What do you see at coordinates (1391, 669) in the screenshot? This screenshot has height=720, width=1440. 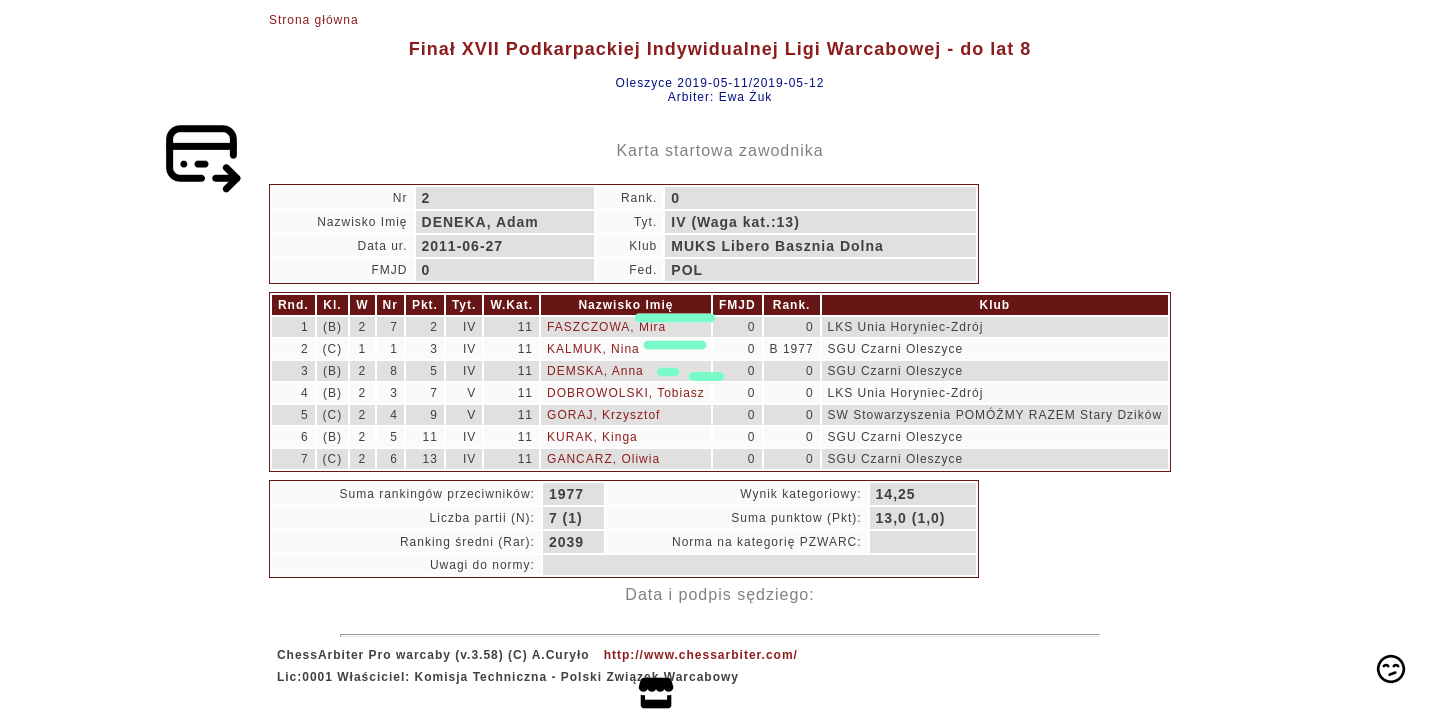 I see `indicate dissatisfaction or negative feedback` at bounding box center [1391, 669].